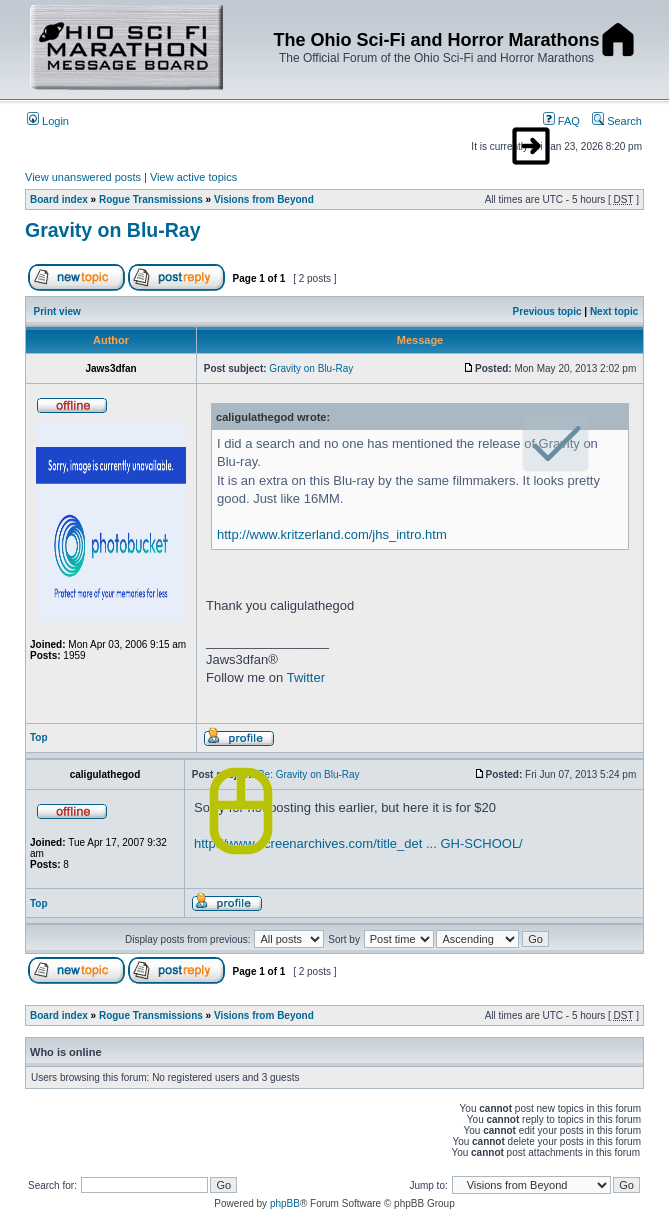 This screenshot has width=669, height=1209. Describe the element at coordinates (555, 443) in the screenshot. I see `confirm or submit an action` at that location.